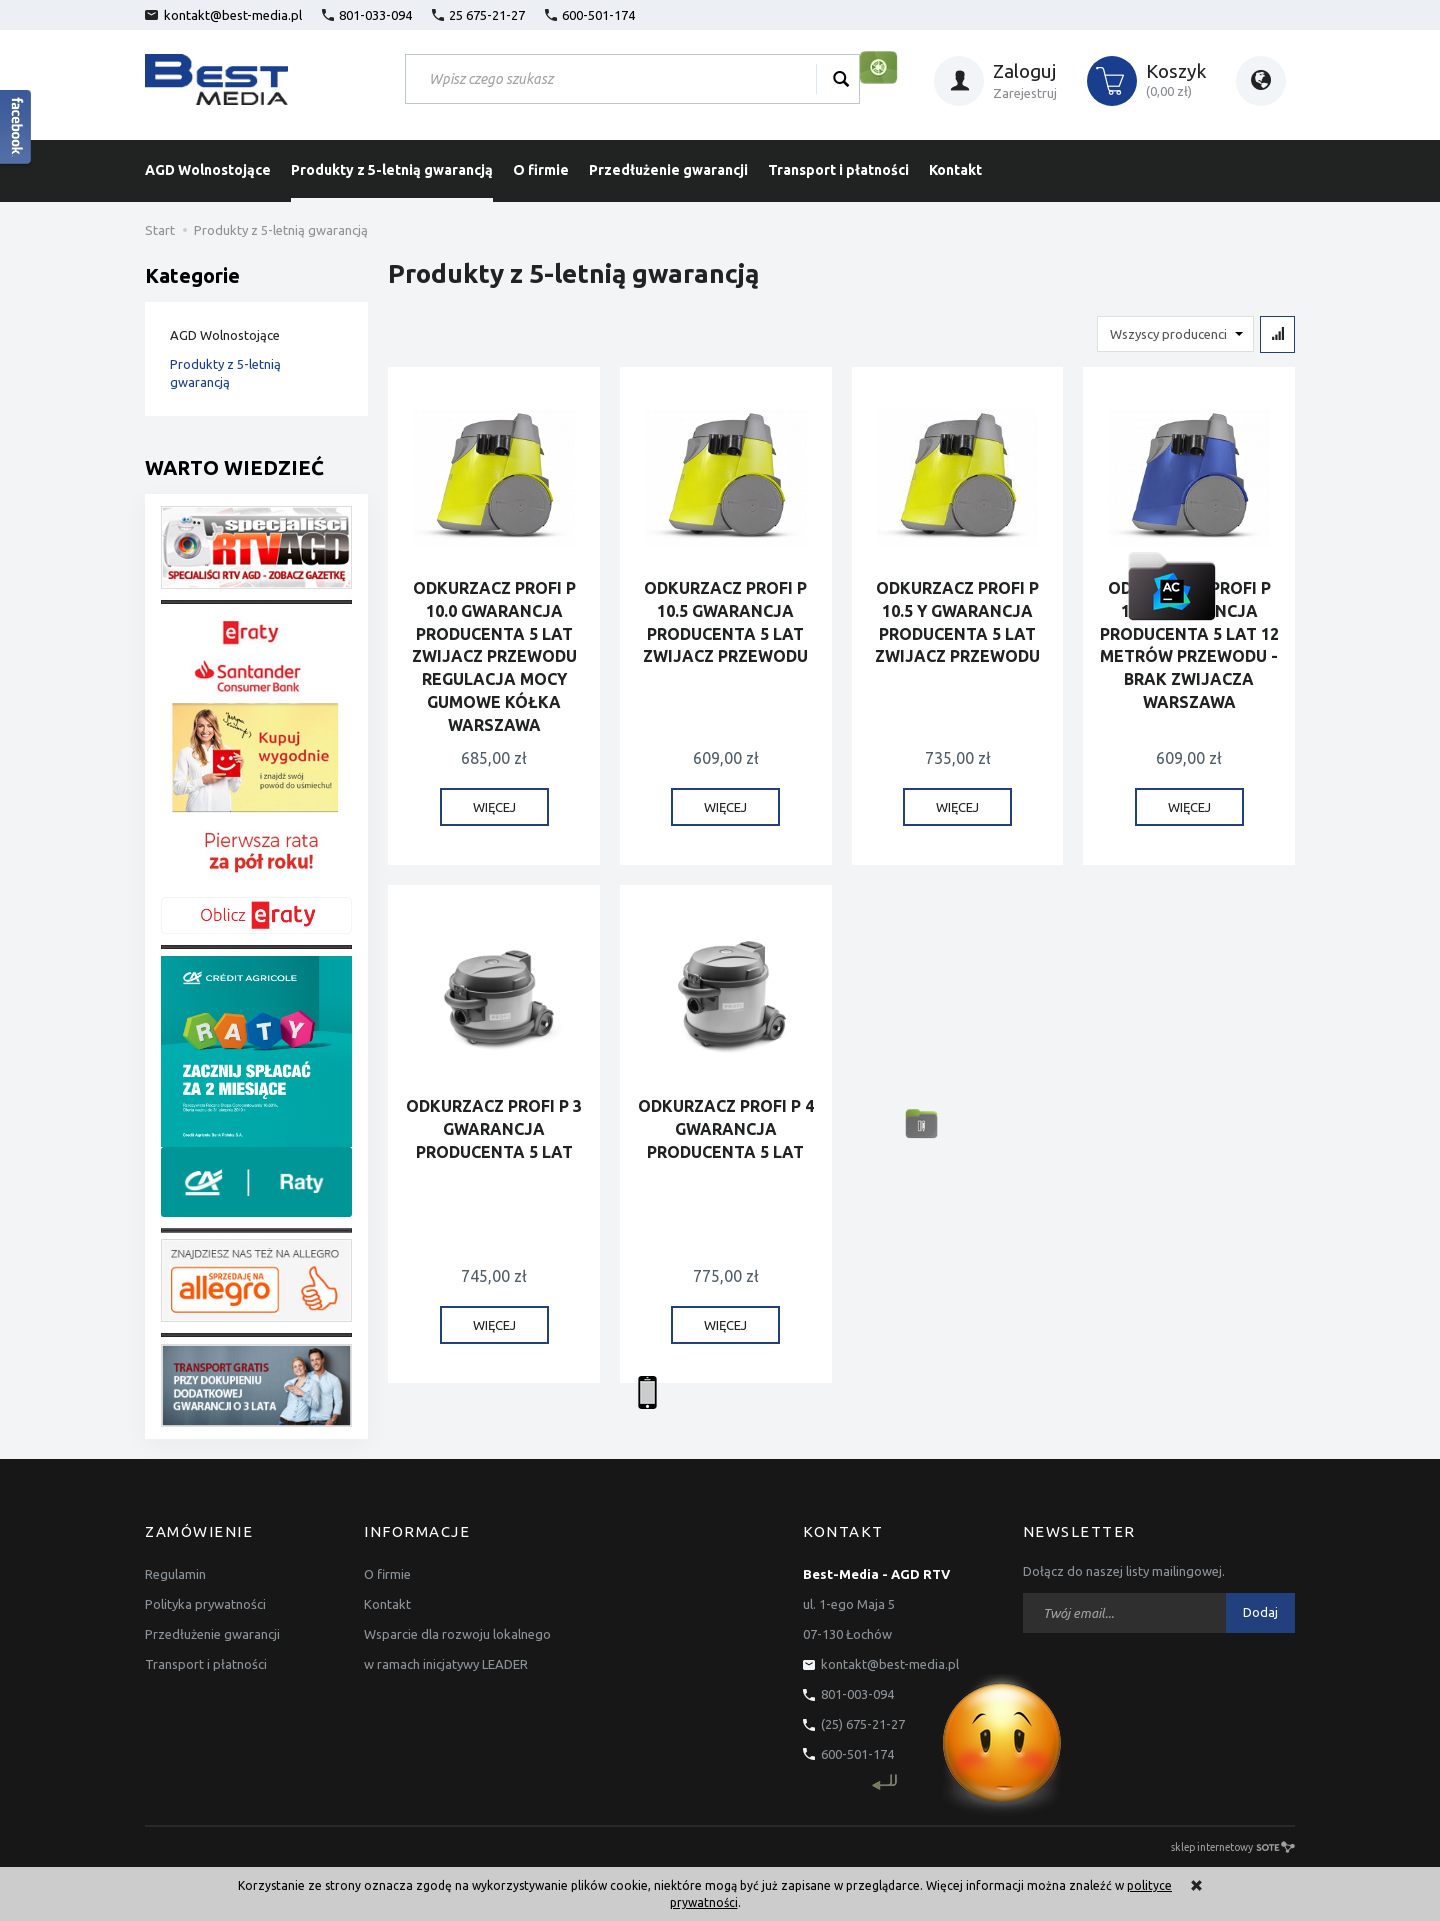 The height and width of the screenshot is (1921, 1440). Describe the element at coordinates (878, 66) in the screenshot. I see `access the desktop folder` at that location.